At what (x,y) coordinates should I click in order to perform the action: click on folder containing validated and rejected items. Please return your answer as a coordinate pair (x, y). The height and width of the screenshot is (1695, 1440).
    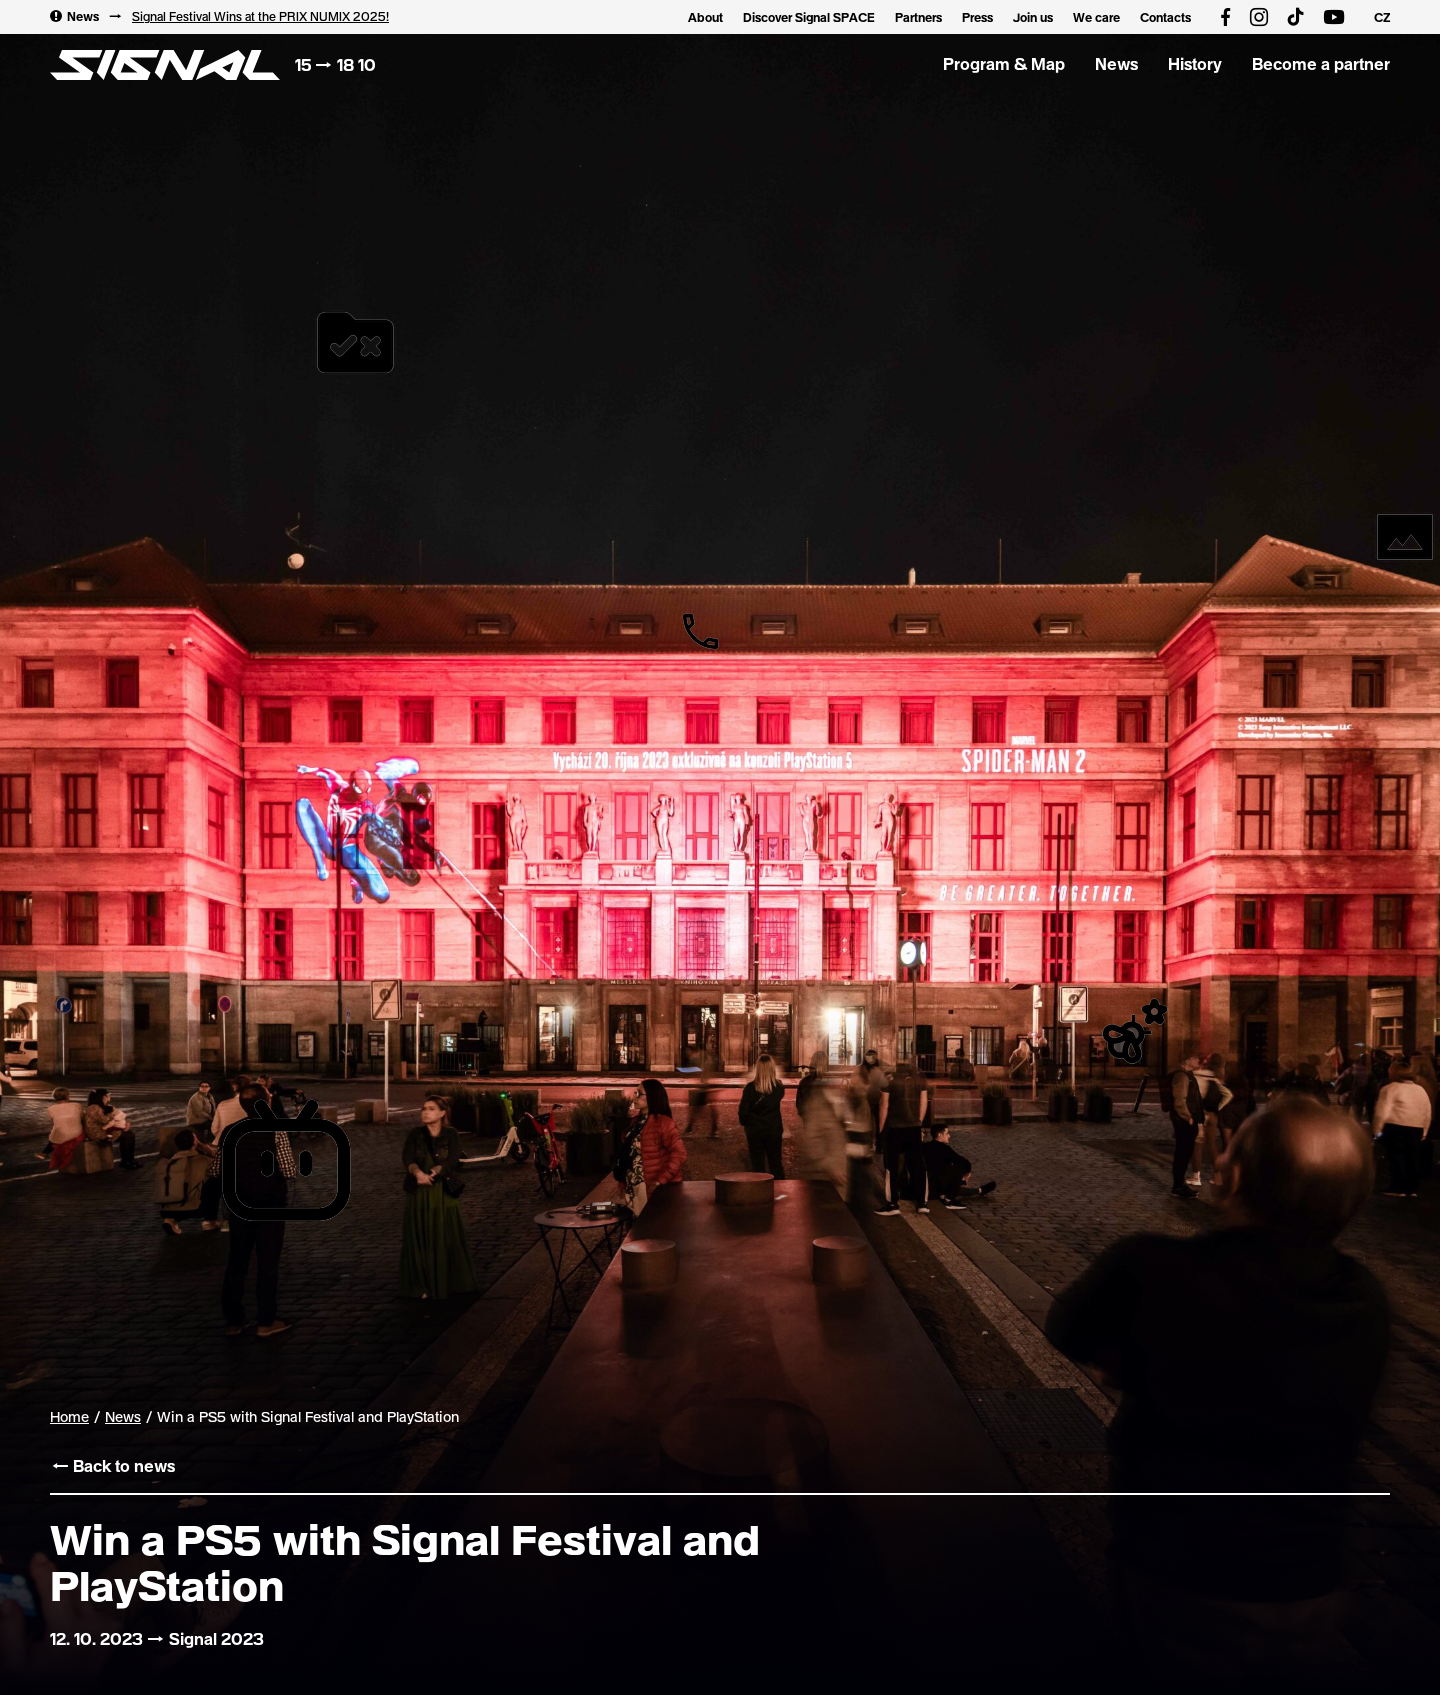
    Looking at the image, I should click on (355, 342).